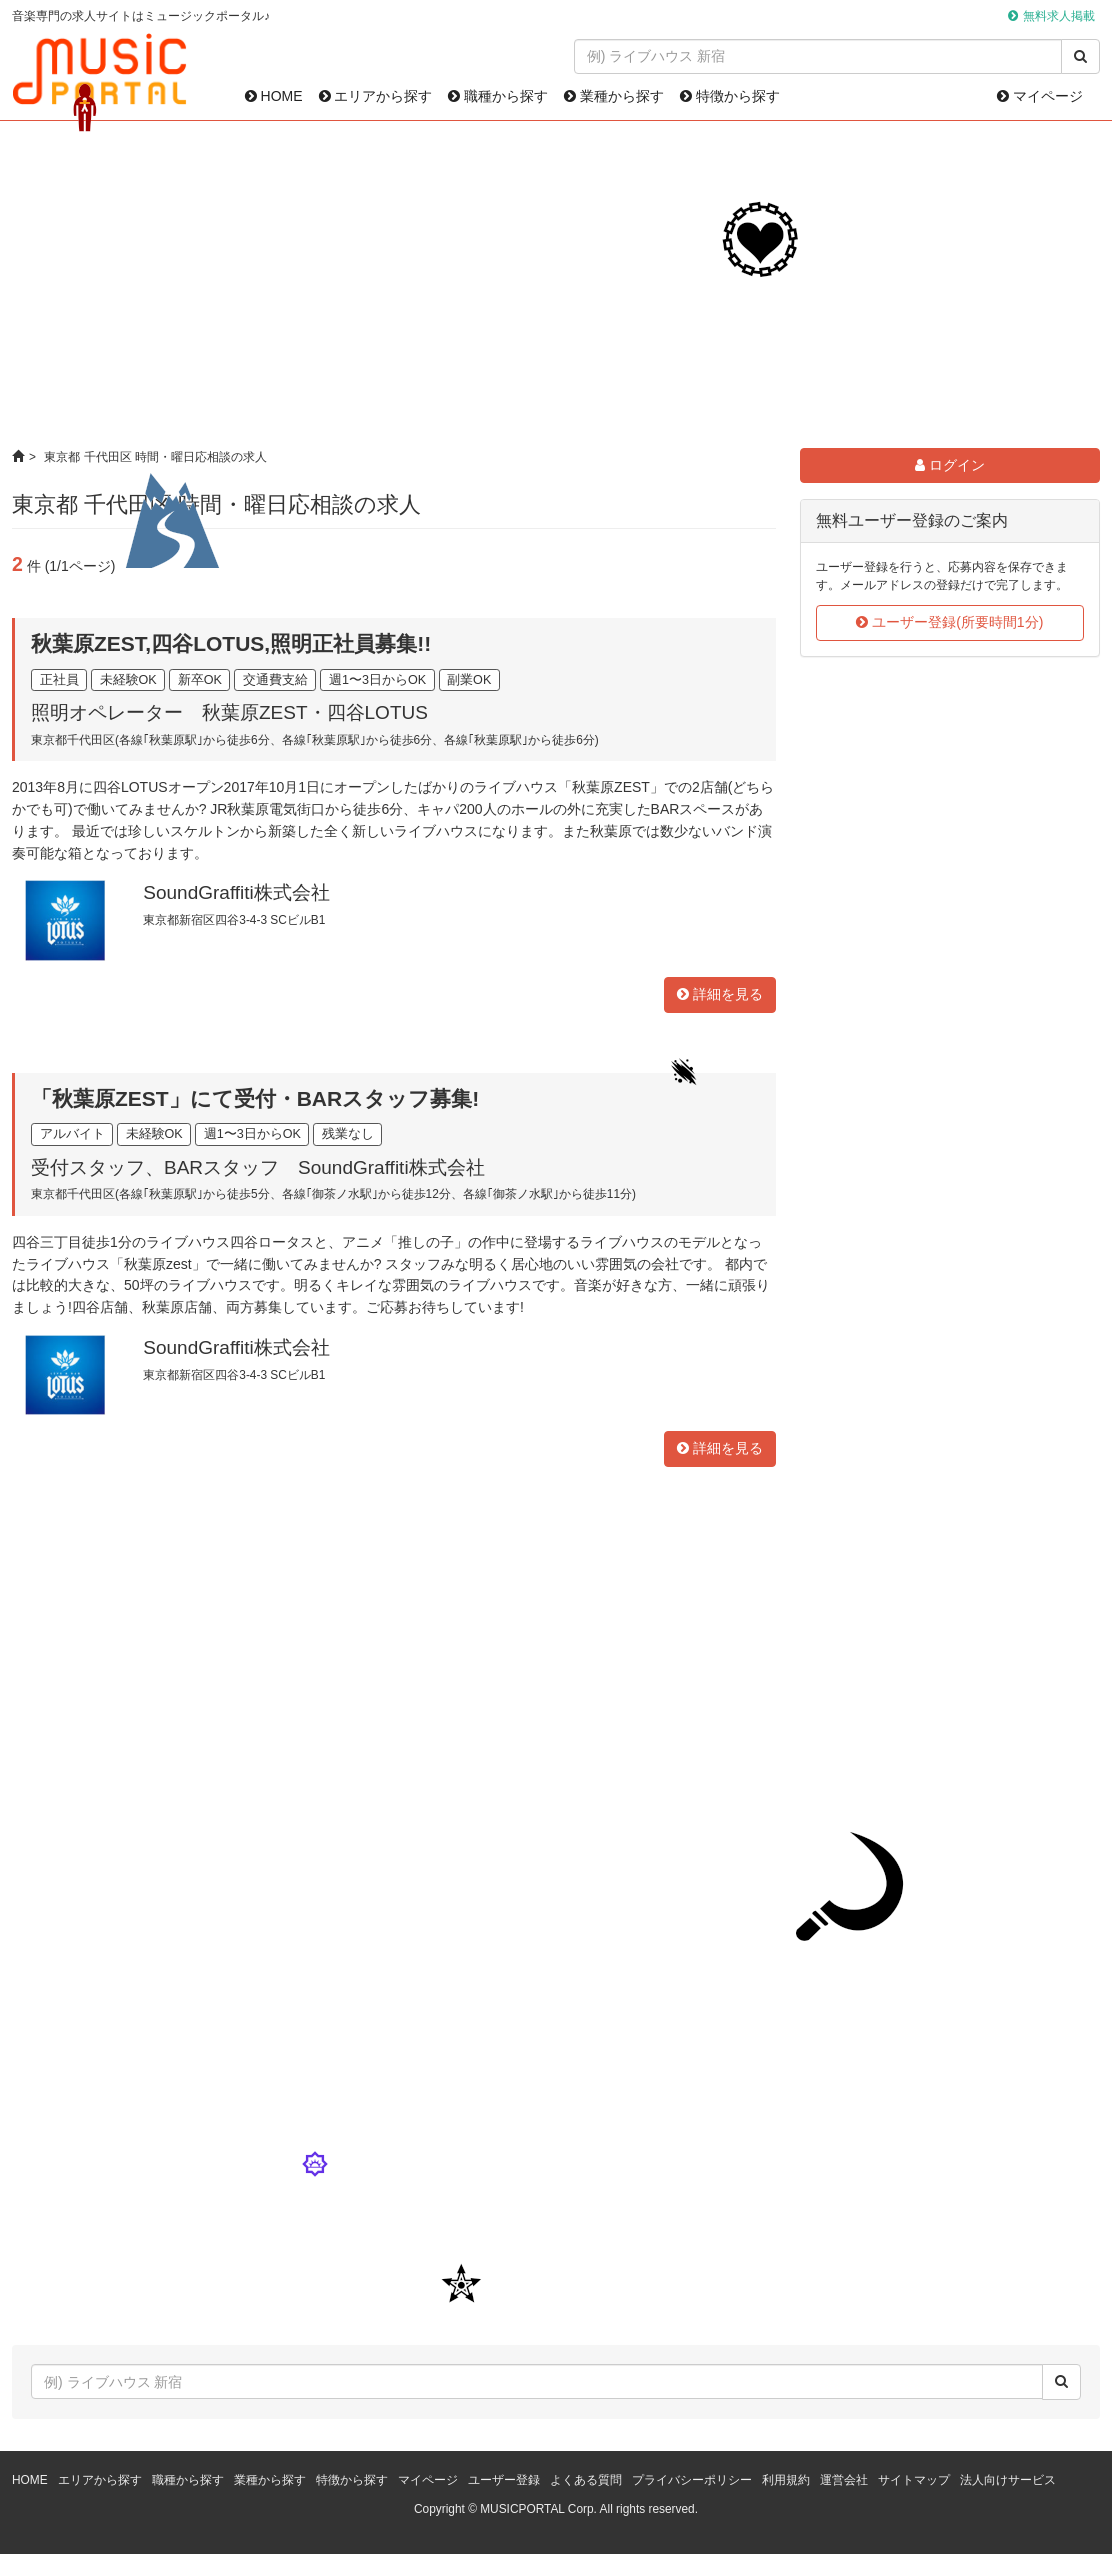  I want to click on select the sickle tool or weapon in a game, so click(849, 1885).